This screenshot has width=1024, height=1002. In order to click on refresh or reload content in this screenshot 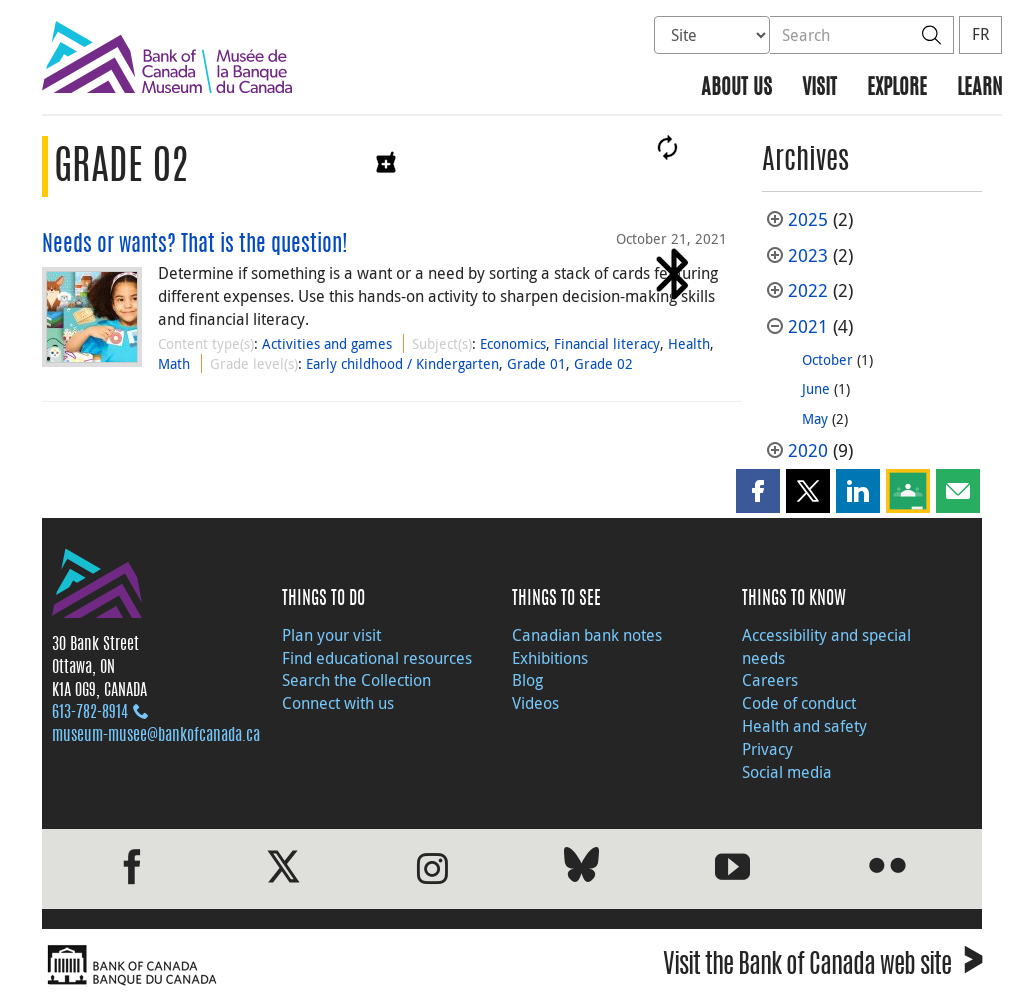, I will do `click(667, 147)`.